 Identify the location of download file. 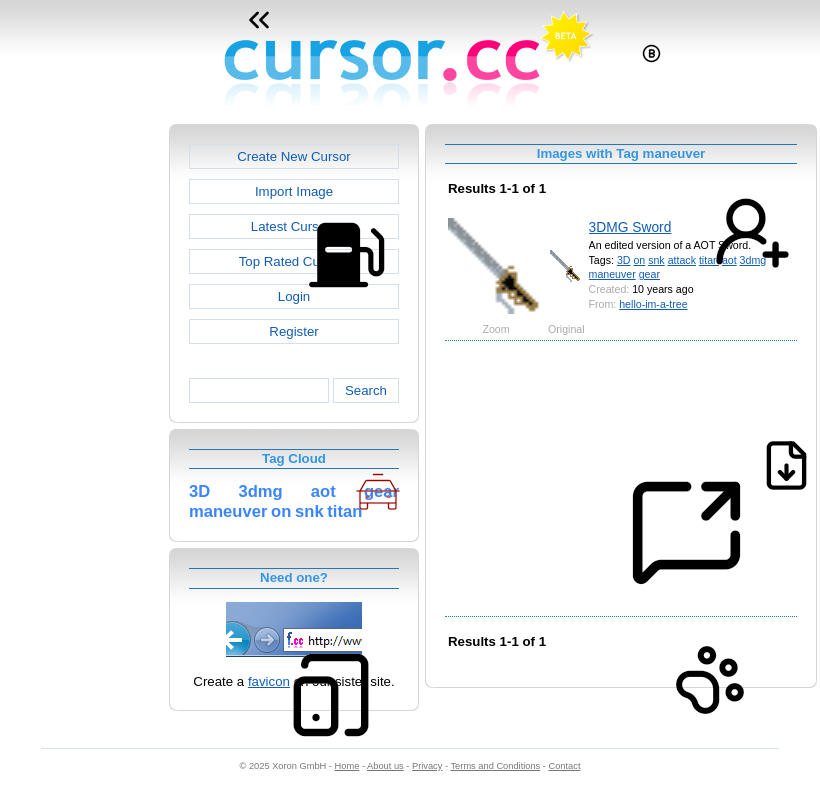
(786, 465).